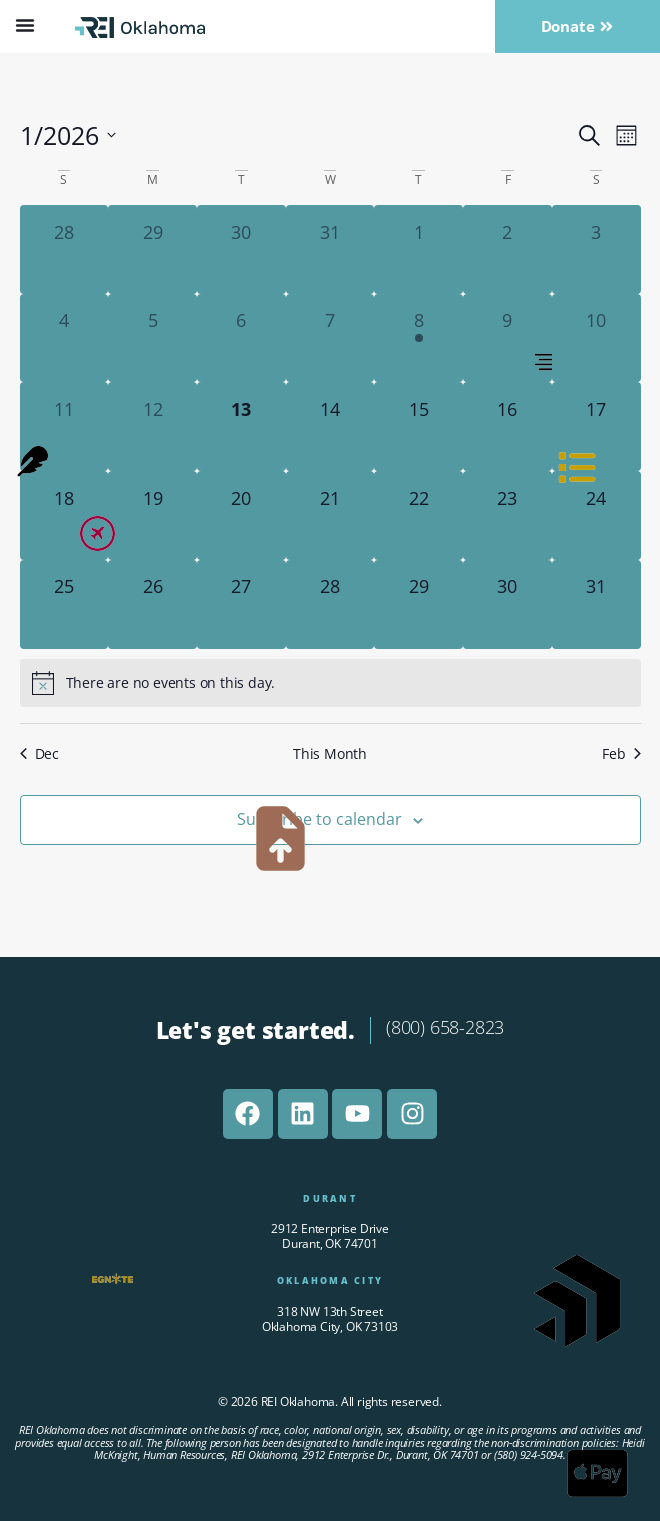  I want to click on align text to the right, so click(543, 361).